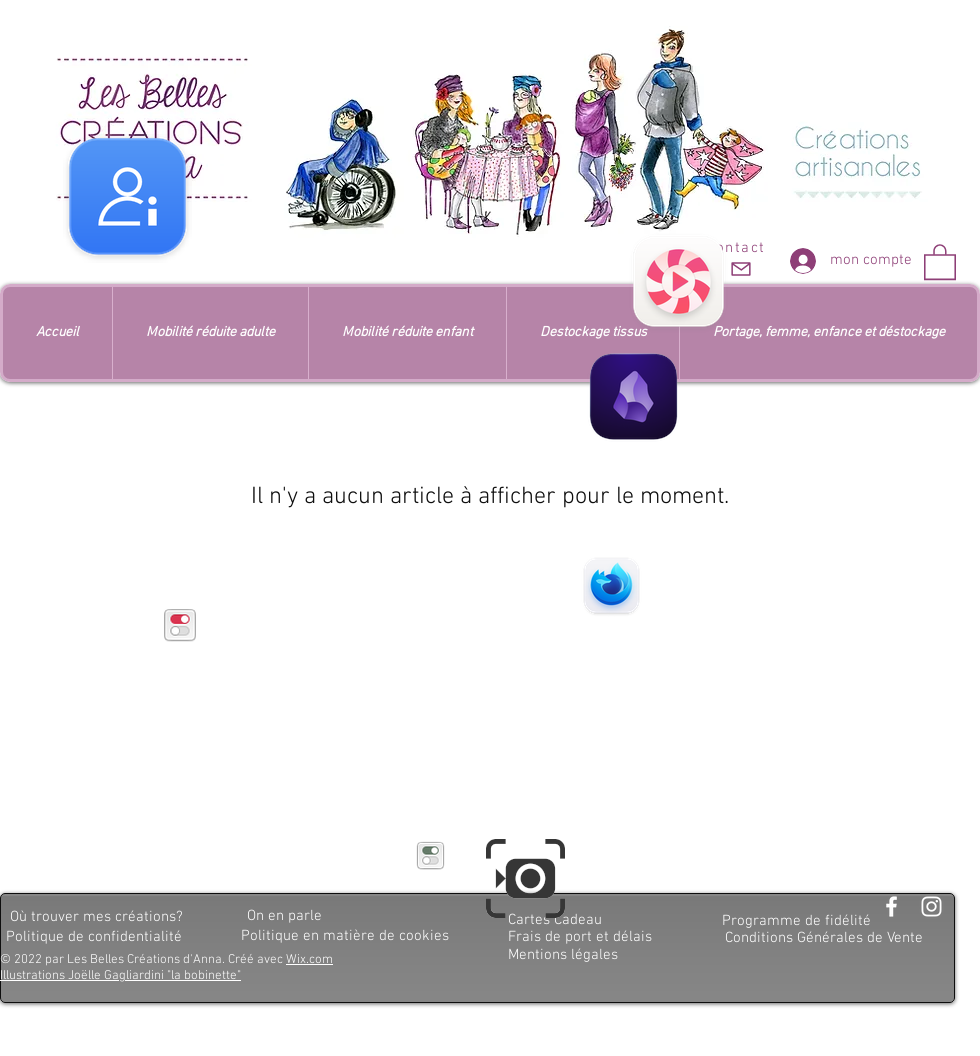 The image size is (980, 1056). I want to click on open lollypop music player, so click(678, 281).